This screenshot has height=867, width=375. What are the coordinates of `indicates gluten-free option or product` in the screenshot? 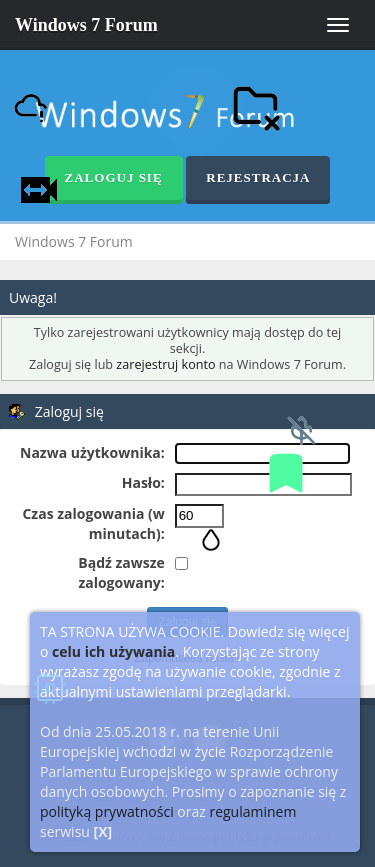 It's located at (301, 430).